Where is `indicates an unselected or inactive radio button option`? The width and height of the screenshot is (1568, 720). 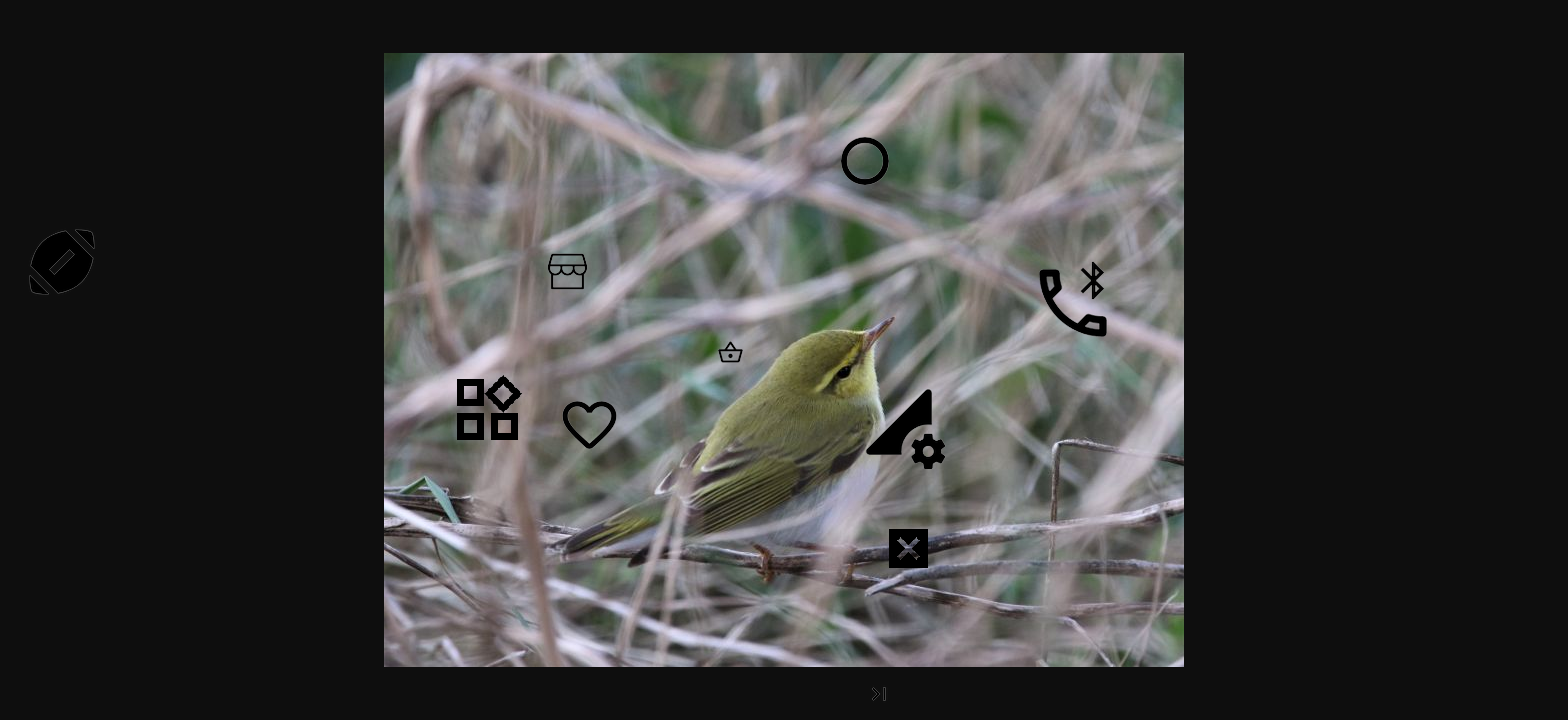
indicates an unselected or inactive radio button option is located at coordinates (865, 161).